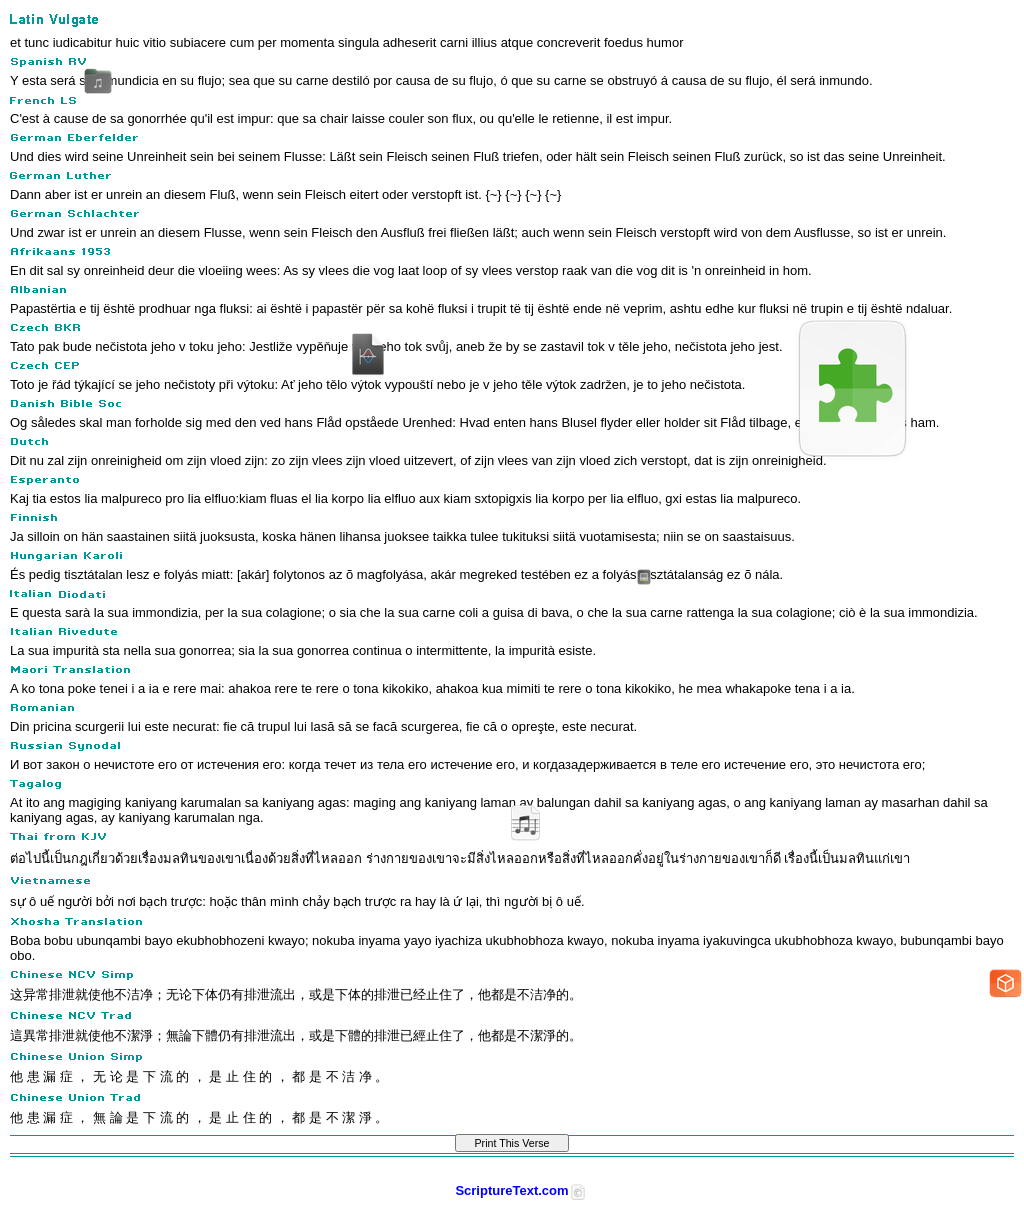 This screenshot has height=1208, width=1024. What do you see at coordinates (525, 822) in the screenshot?
I see `an iMelody ringtone file` at bounding box center [525, 822].